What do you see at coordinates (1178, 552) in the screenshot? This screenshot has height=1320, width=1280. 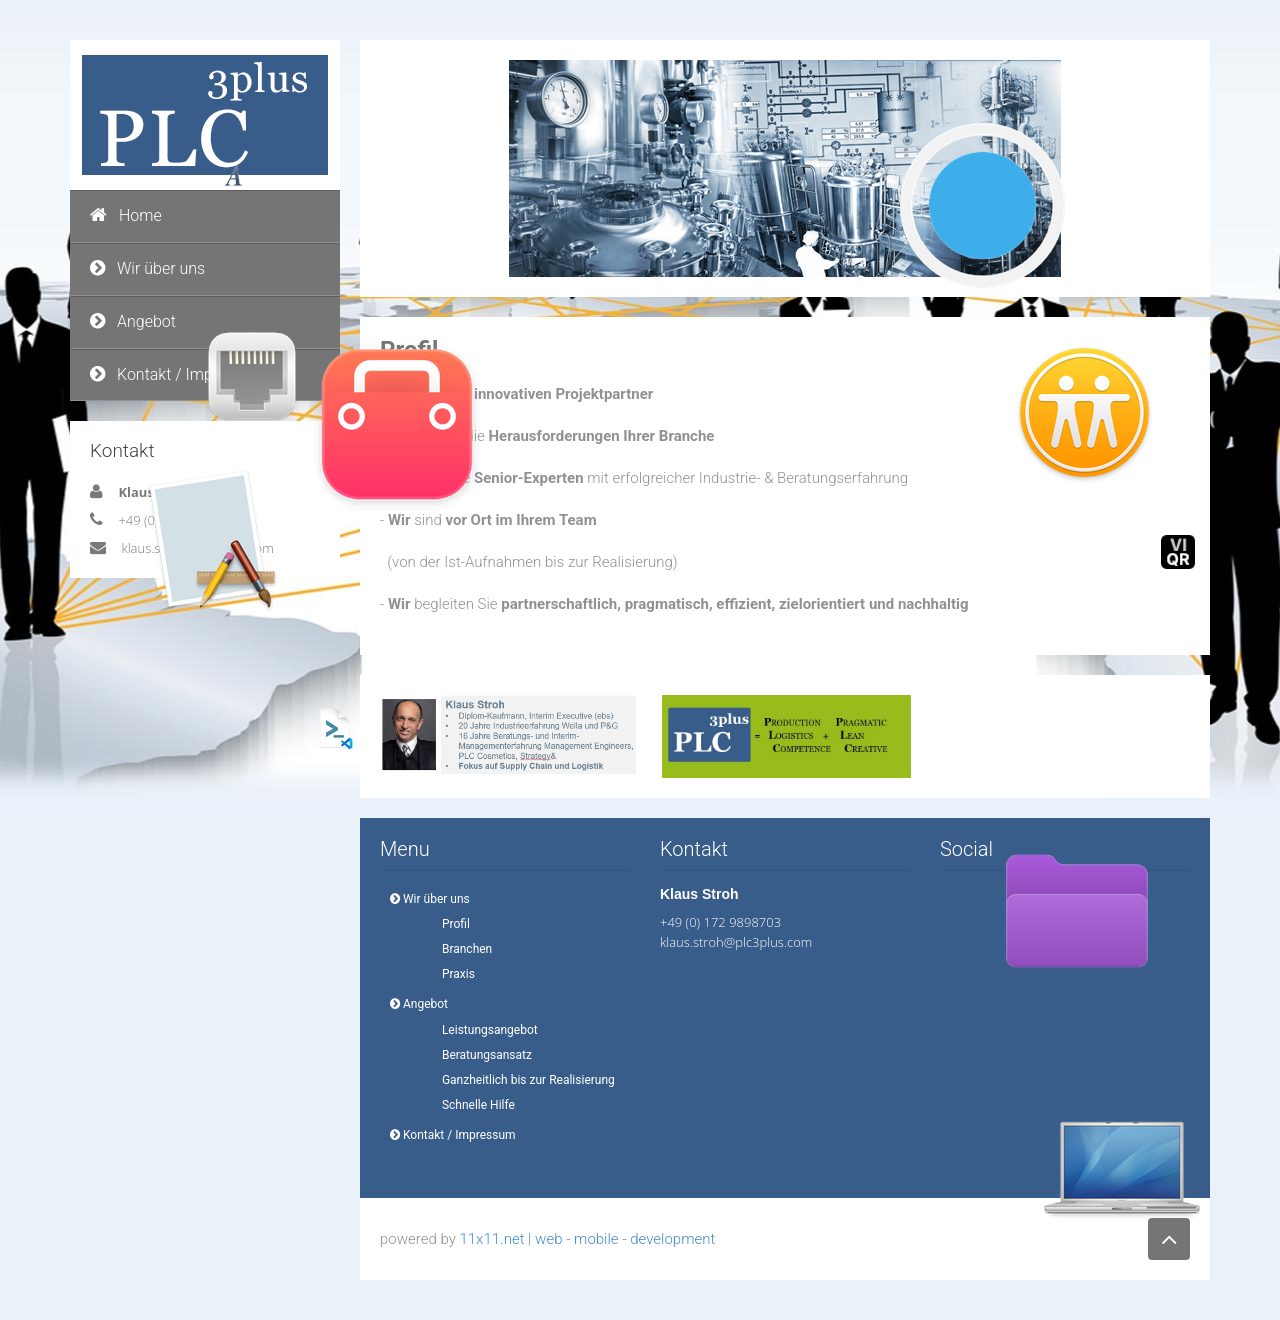 I see `switch to Vietnamese VIQR input method` at bounding box center [1178, 552].